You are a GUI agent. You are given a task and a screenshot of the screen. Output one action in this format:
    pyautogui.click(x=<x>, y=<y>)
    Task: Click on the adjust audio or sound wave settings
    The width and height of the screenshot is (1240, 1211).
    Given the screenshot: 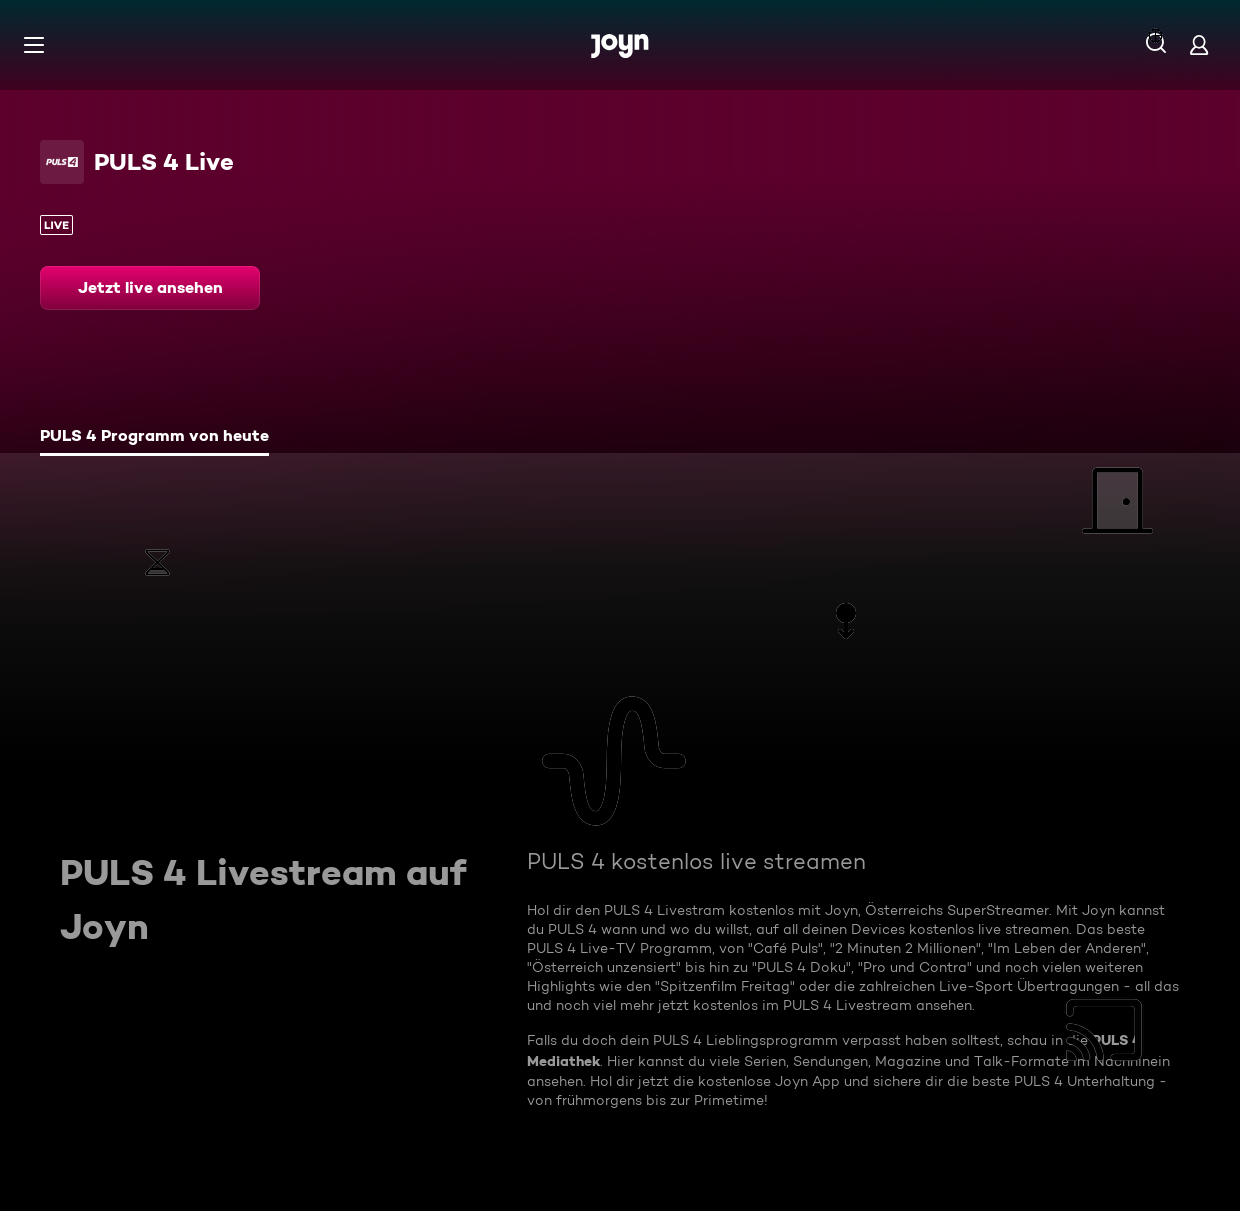 What is the action you would take?
    pyautogui.click(x=614, y=761)
    